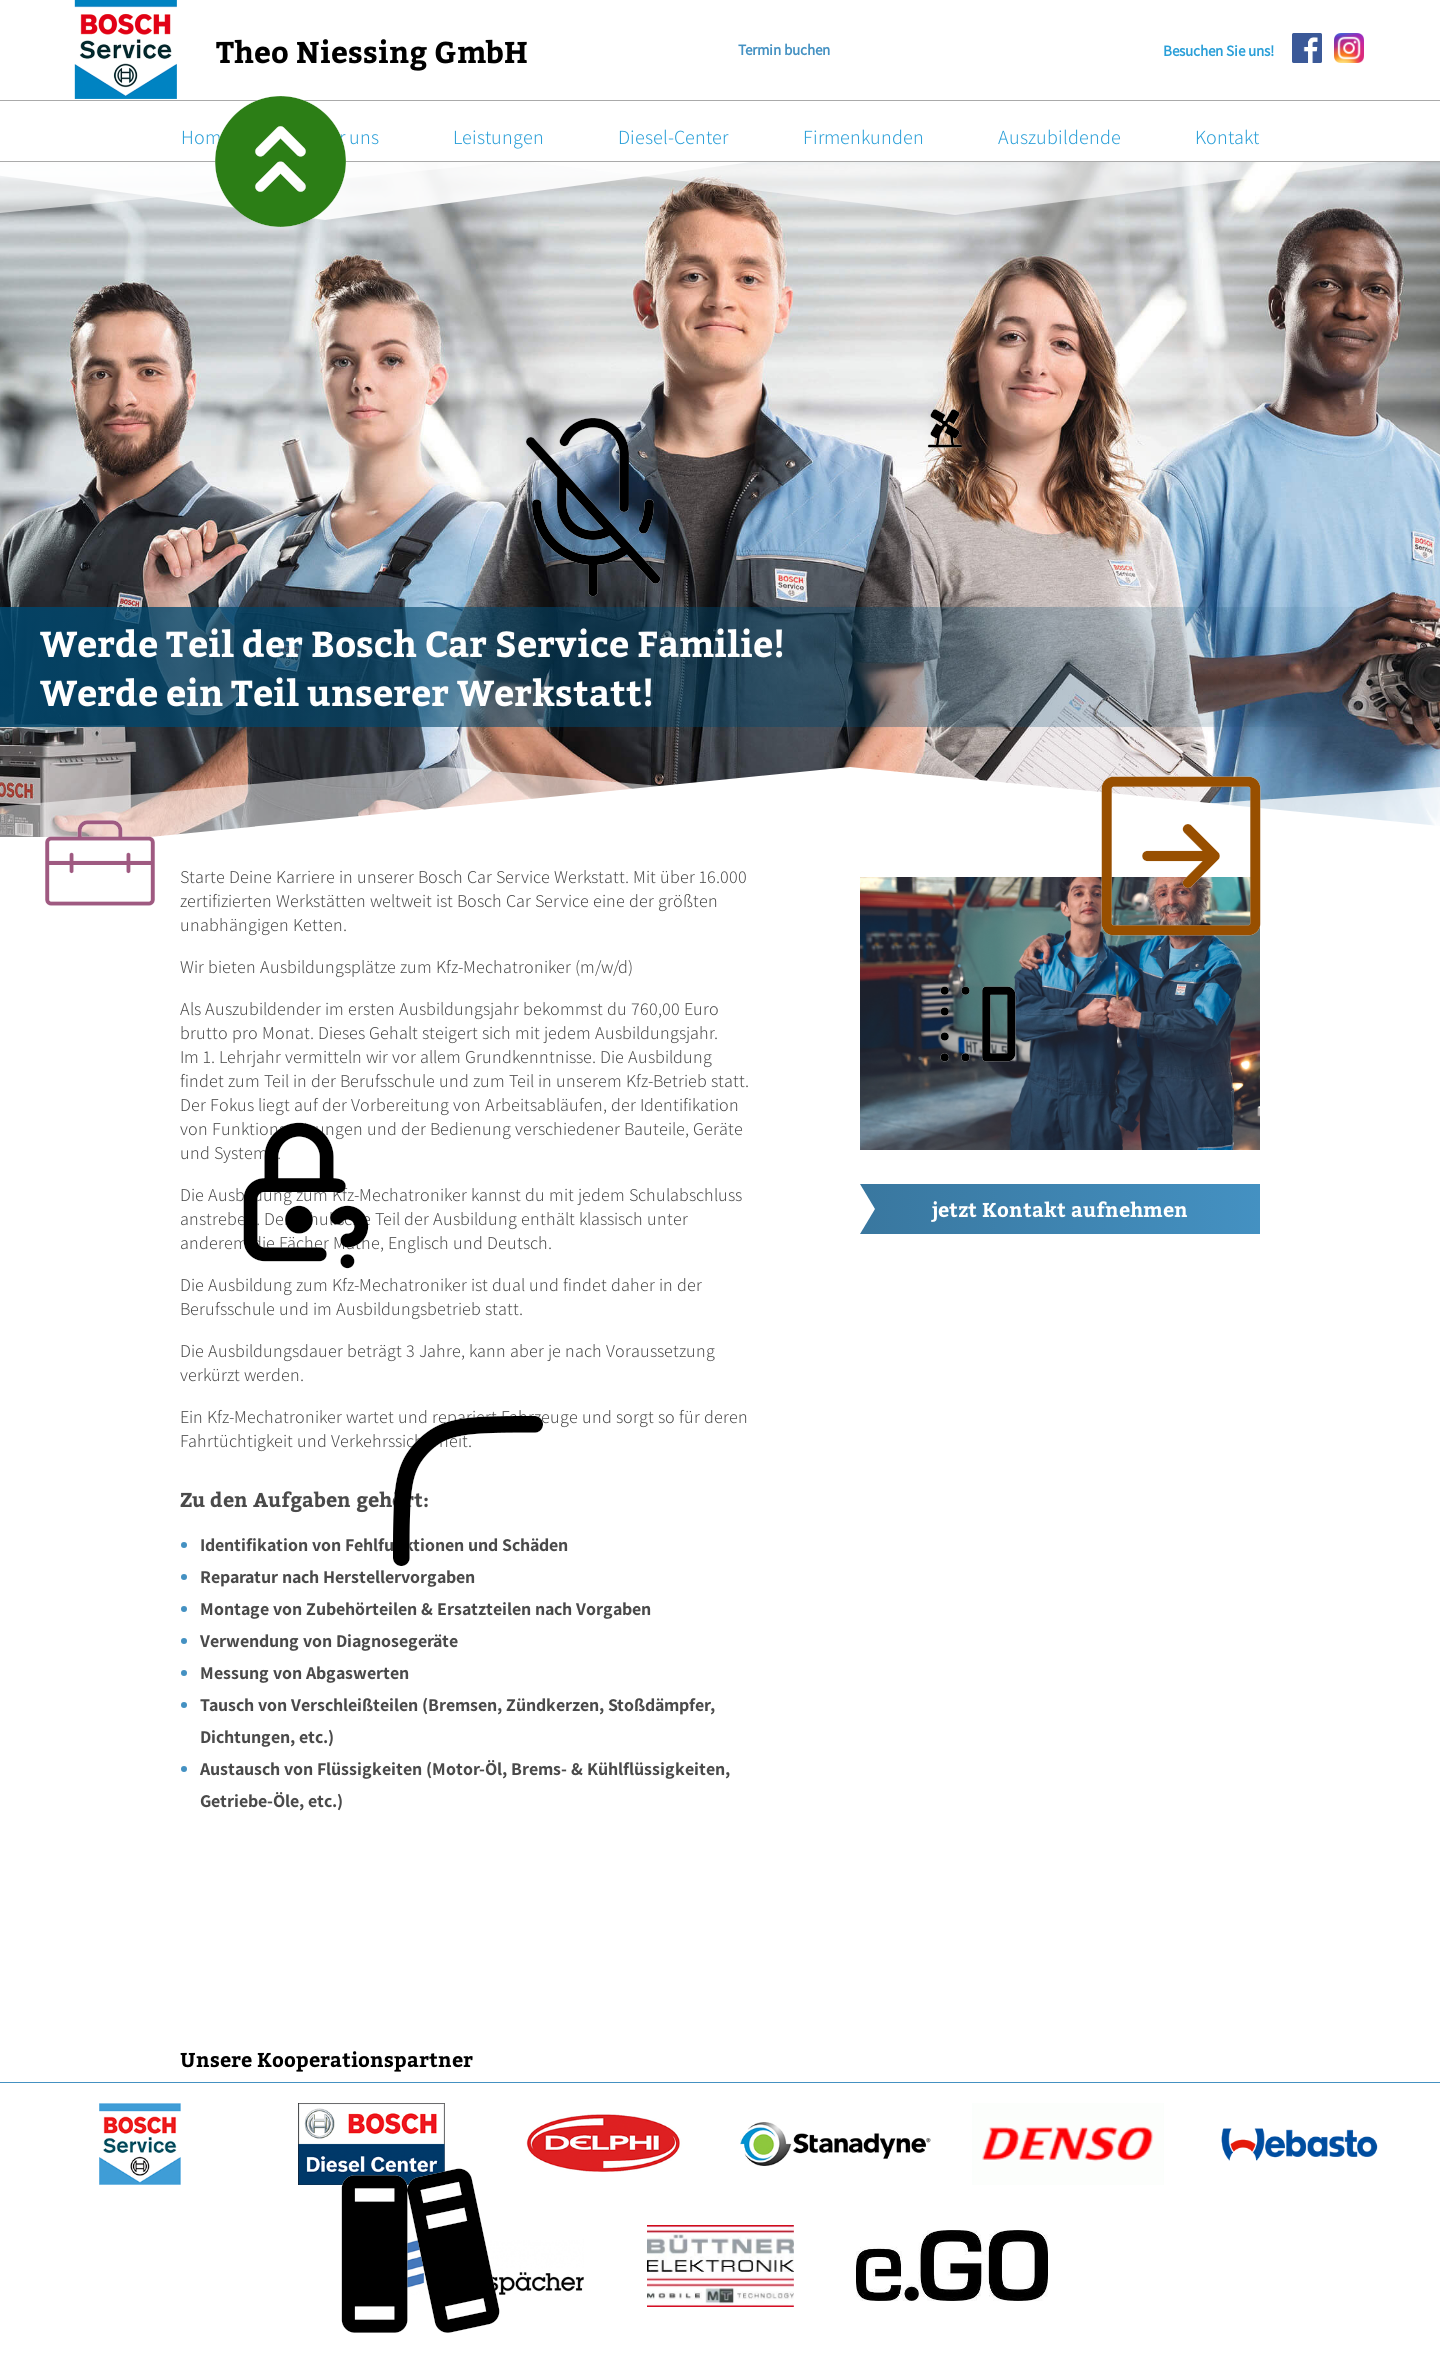 The height and width of the screenshot is (2367, 1440). I want to click on access tools and utilities, so click(100, 867).